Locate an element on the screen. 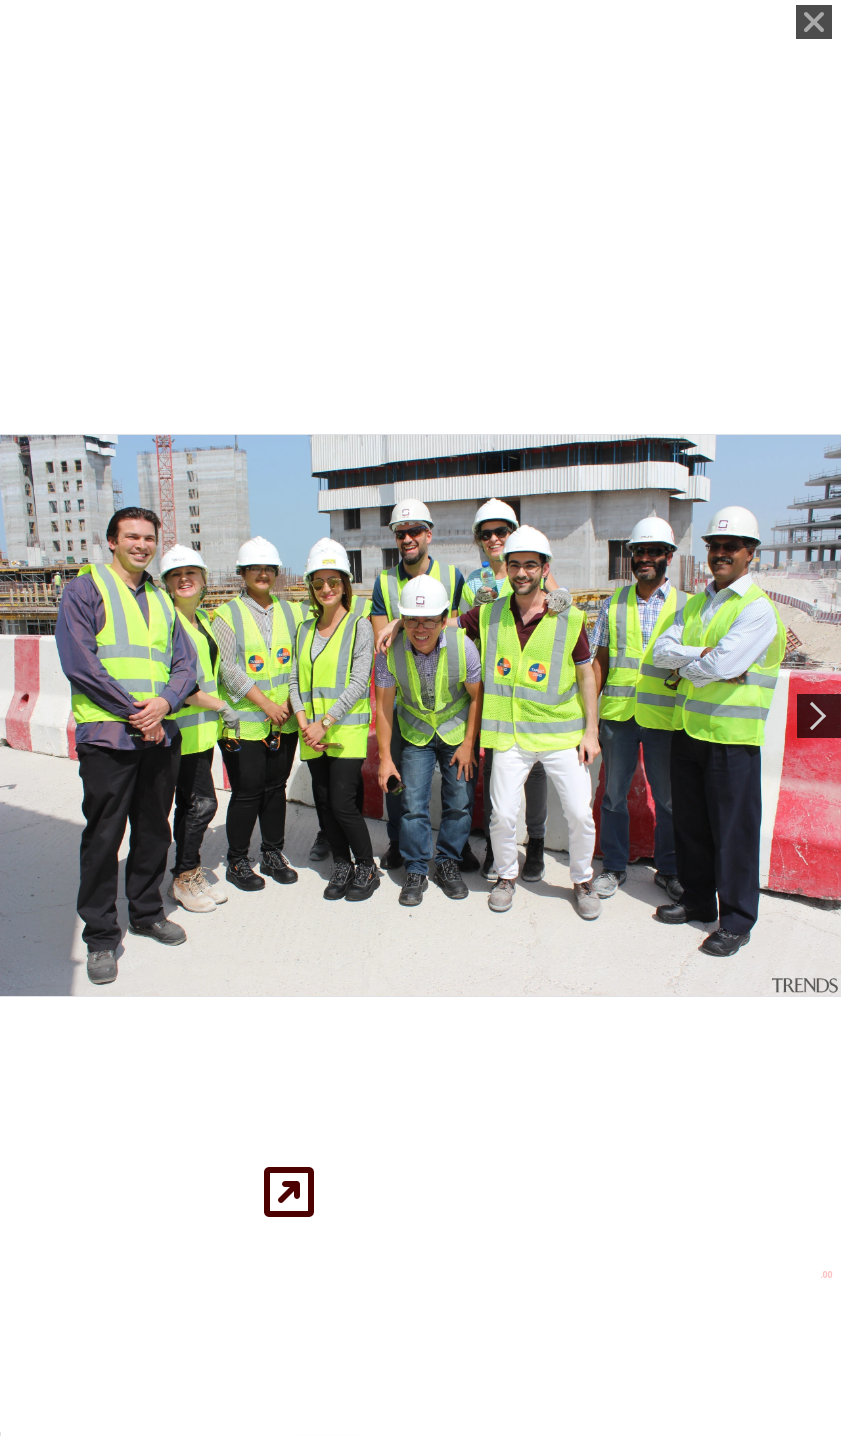 This screenshot has width=841, height=1436. toggle decimal number formatting is located at coordinates (826, 1274).